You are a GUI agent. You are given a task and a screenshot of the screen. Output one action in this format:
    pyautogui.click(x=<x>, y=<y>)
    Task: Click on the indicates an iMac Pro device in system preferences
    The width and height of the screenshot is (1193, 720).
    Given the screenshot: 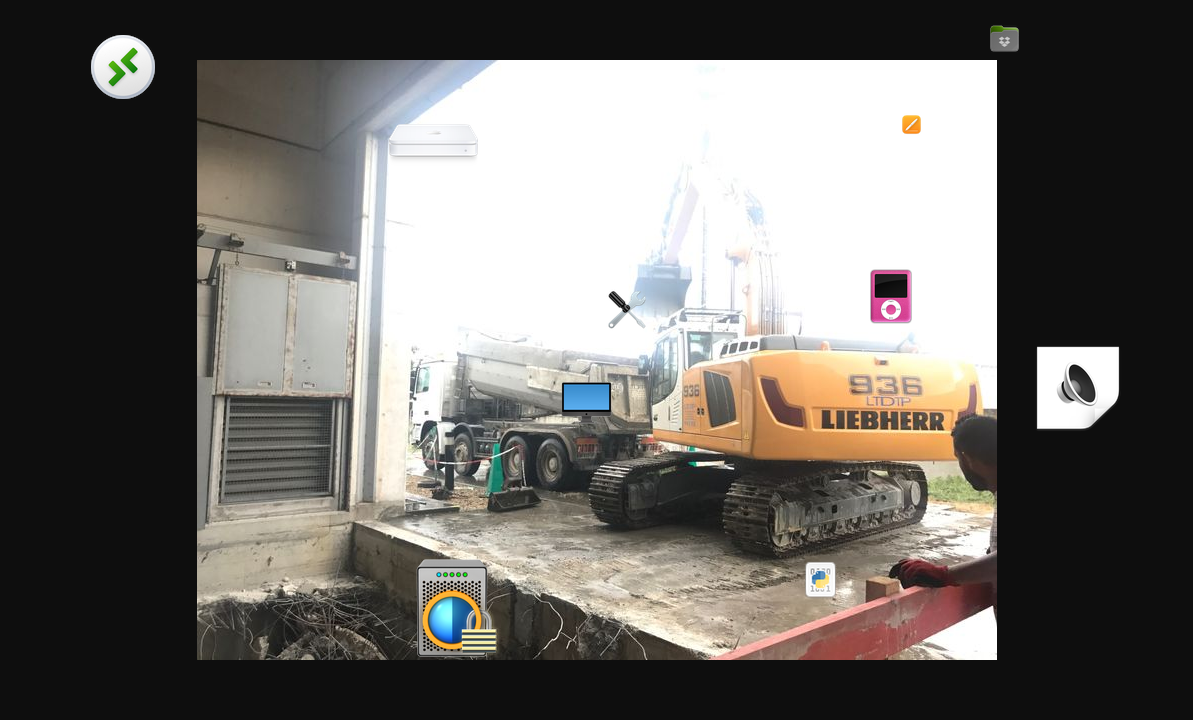 What is the action you would take?
    pyautogui.click(x=586, y=400)
    